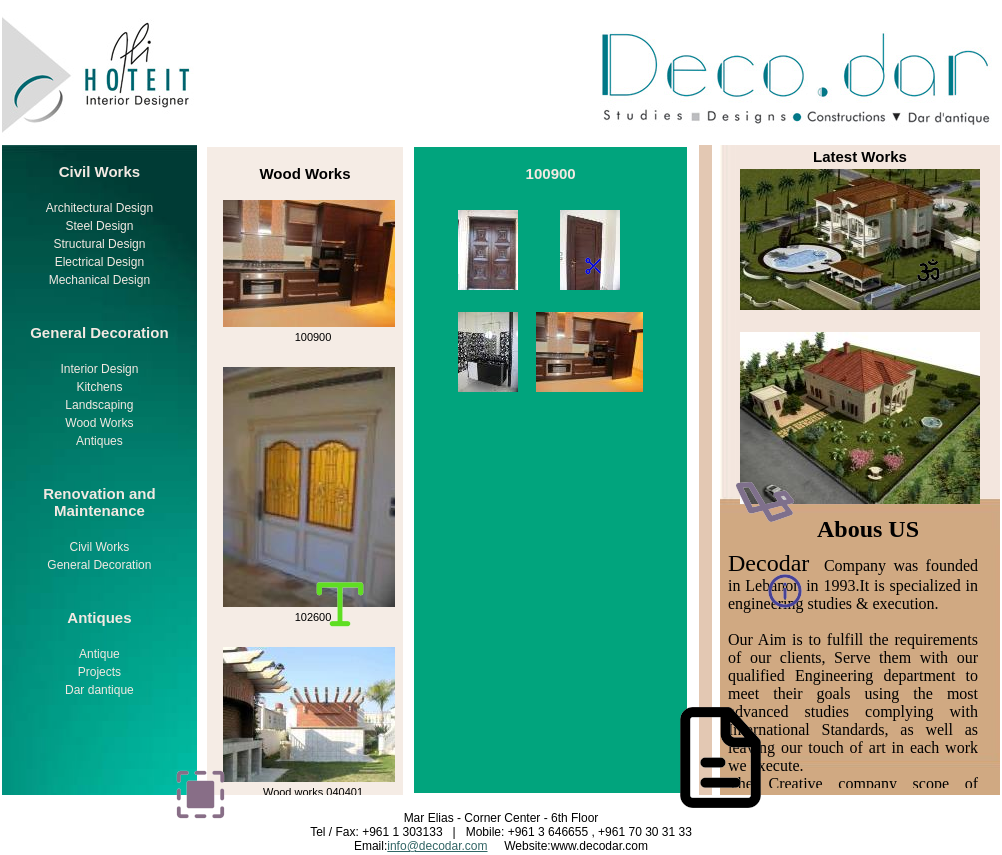 Image resolution: width=1002 pixels, height=855 pixels. I want to click on view document or text file, so click(720, 757).